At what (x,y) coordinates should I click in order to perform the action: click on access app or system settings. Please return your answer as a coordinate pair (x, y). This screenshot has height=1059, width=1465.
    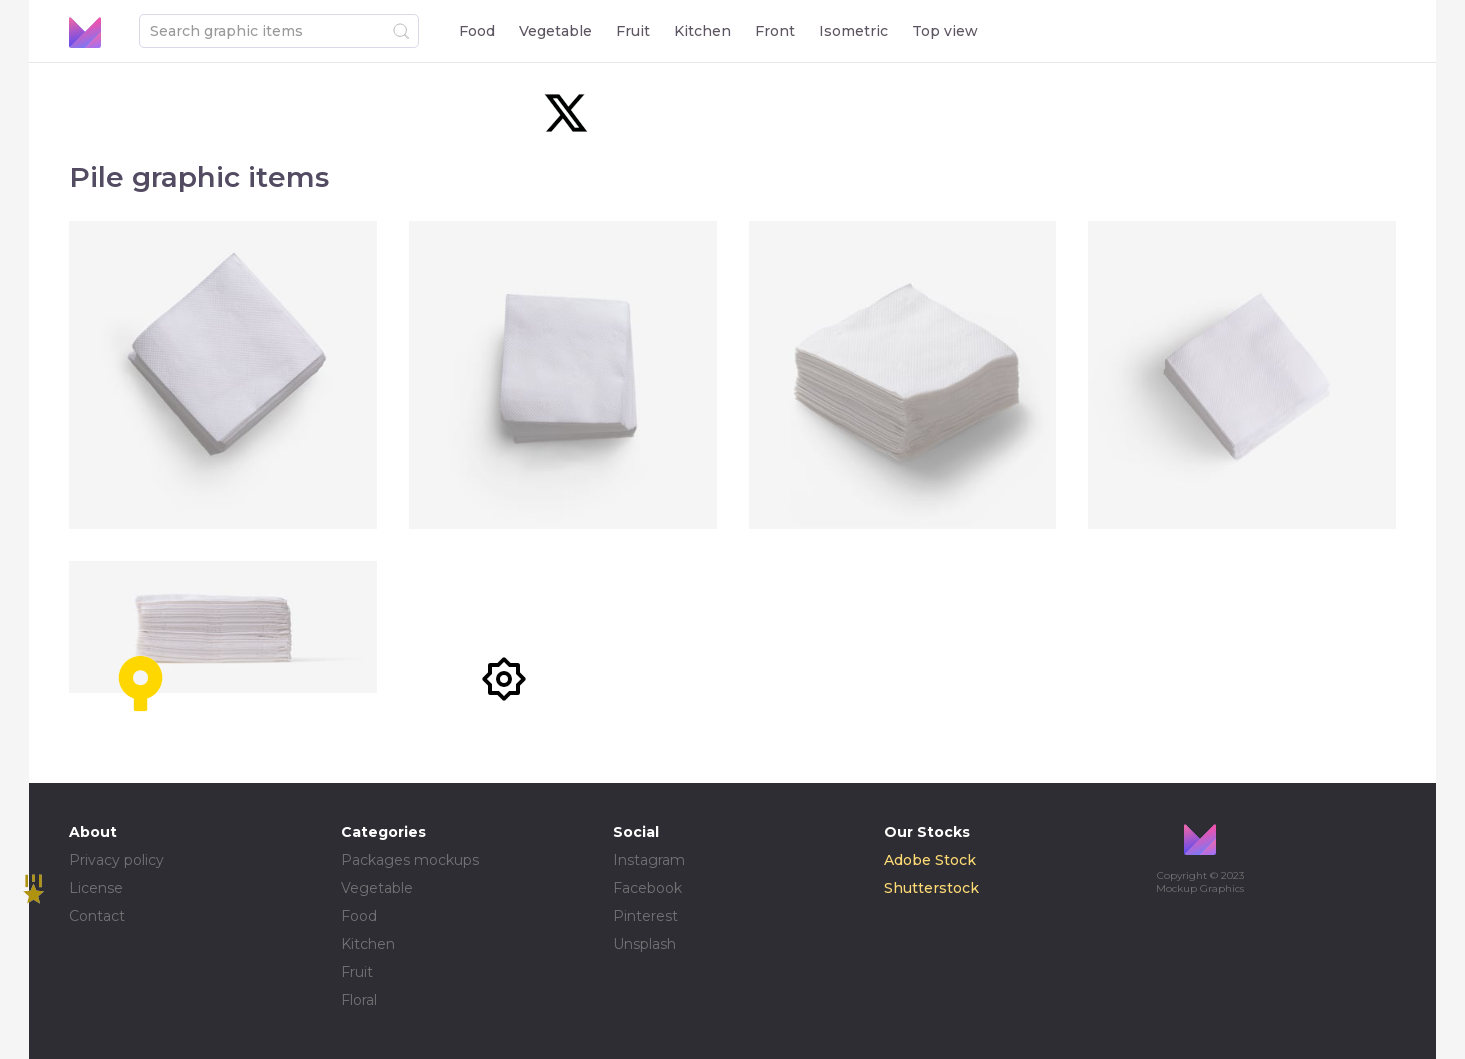
    Looking at the image, I should click on (504, 679).